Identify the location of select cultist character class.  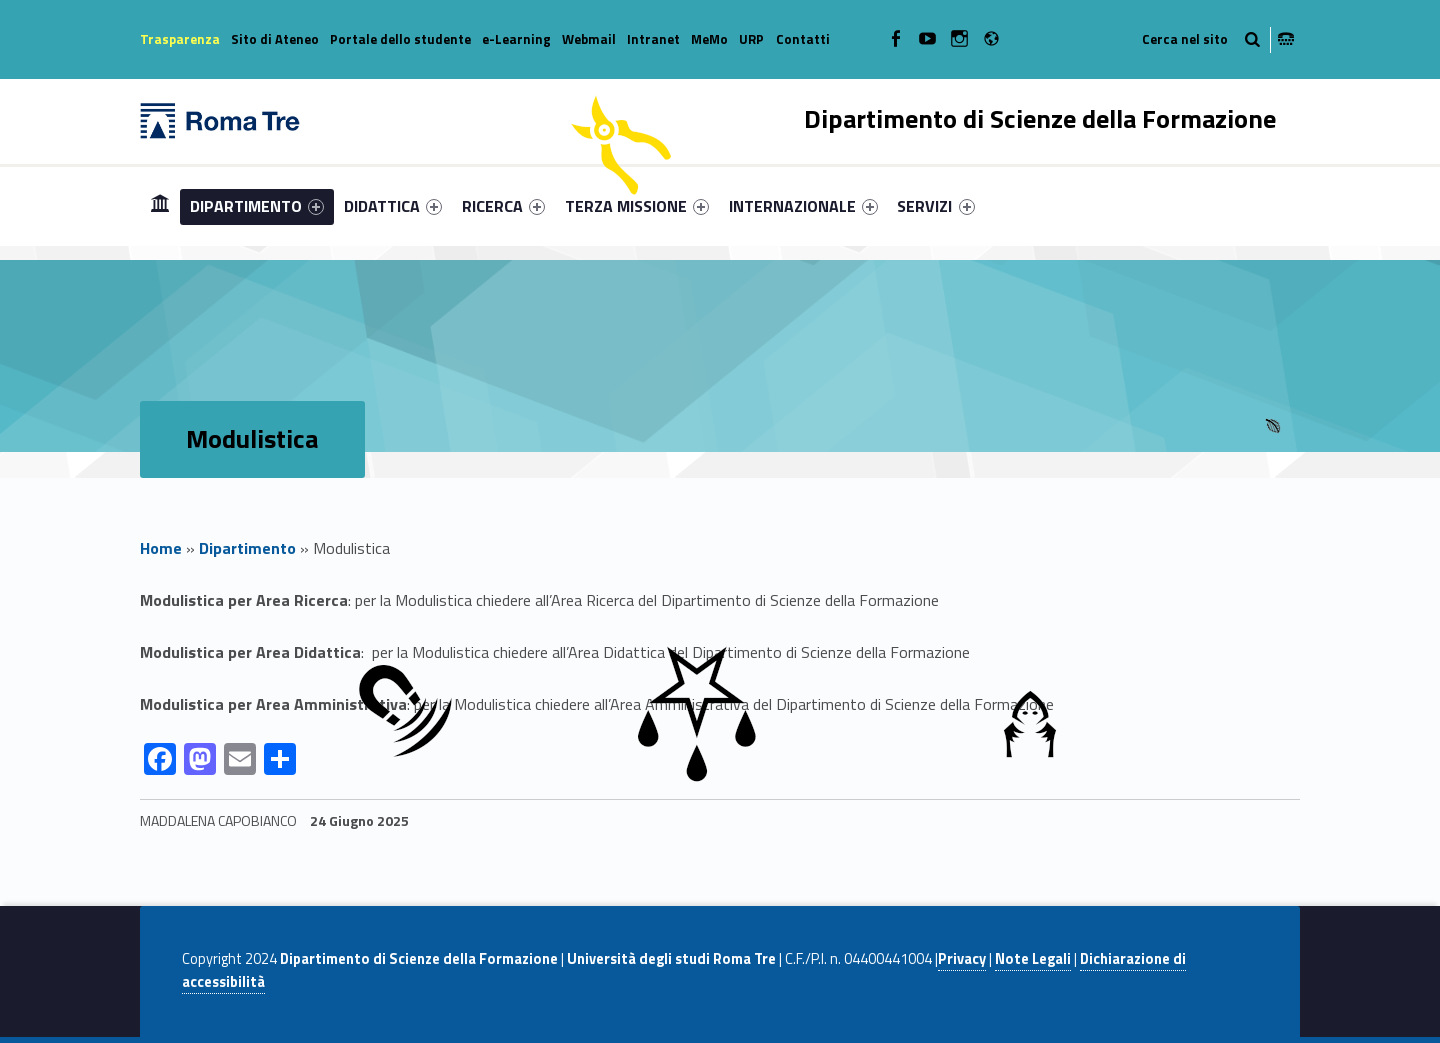
(1030, 724).